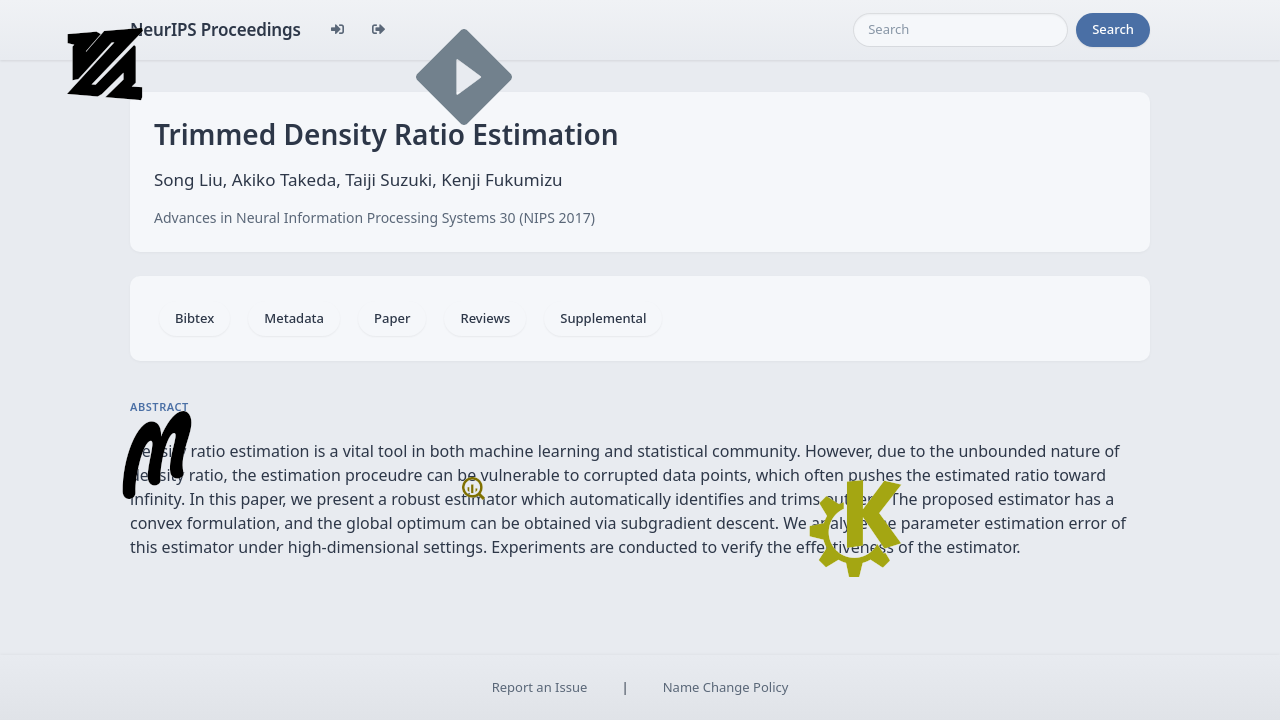 The width and height of the screenshot is (1280, 720). What do you see at coordinates (855, 528) in the screenshot?
I see `open KDE desktop environment settings` at bounding box center [855, 528].